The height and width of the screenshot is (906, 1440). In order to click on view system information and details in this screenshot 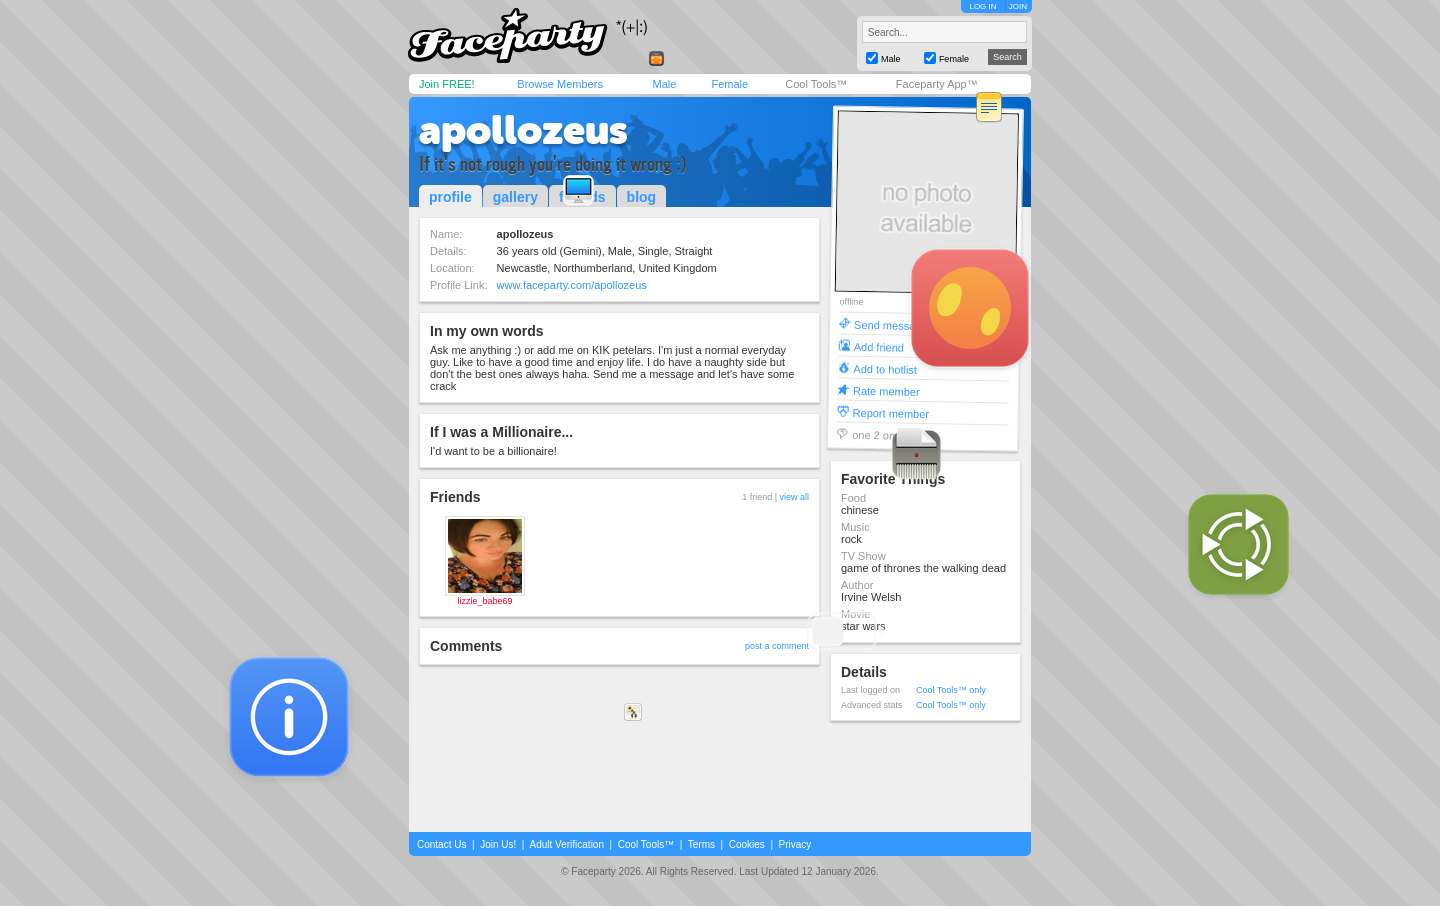, I will do `click(289, 719)`.